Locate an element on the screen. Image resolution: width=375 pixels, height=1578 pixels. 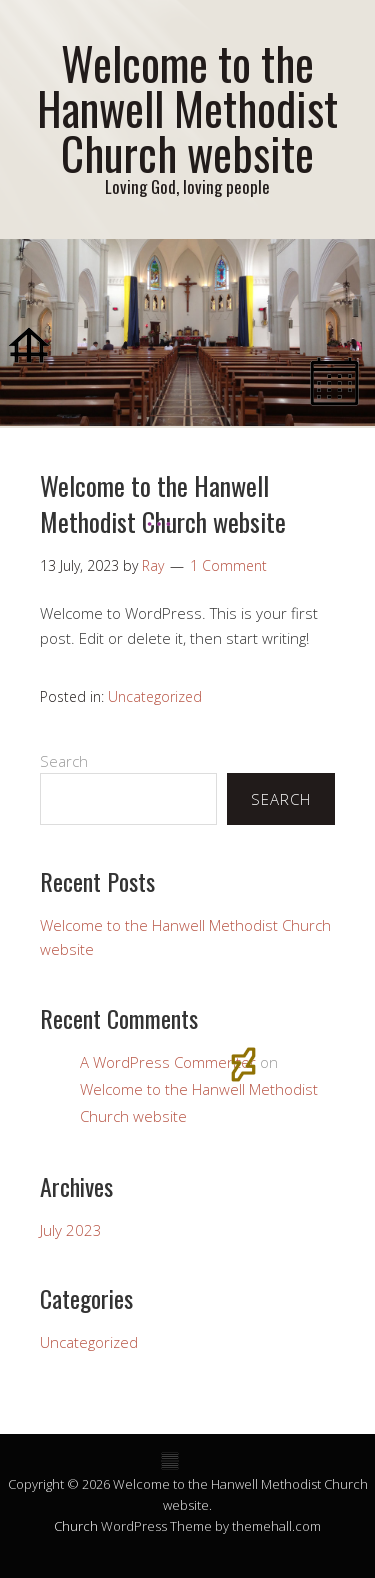
view property foundation details is located at coordinates (29, 346).